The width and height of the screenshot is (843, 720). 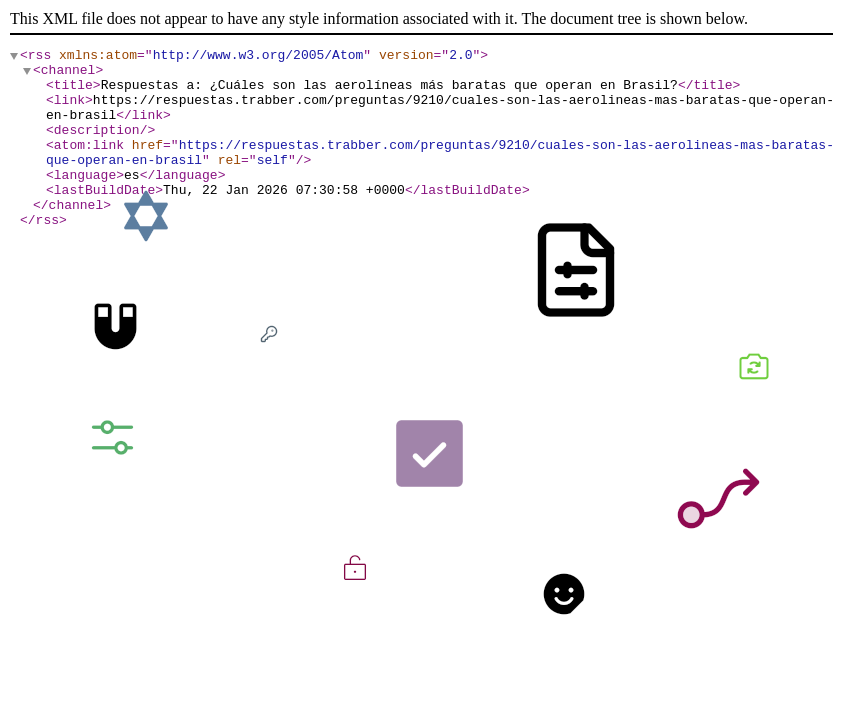 What do you see at coordinates (269, 334) in the screenshot?
I see `access account security settings` at bounding box center [269, 334].